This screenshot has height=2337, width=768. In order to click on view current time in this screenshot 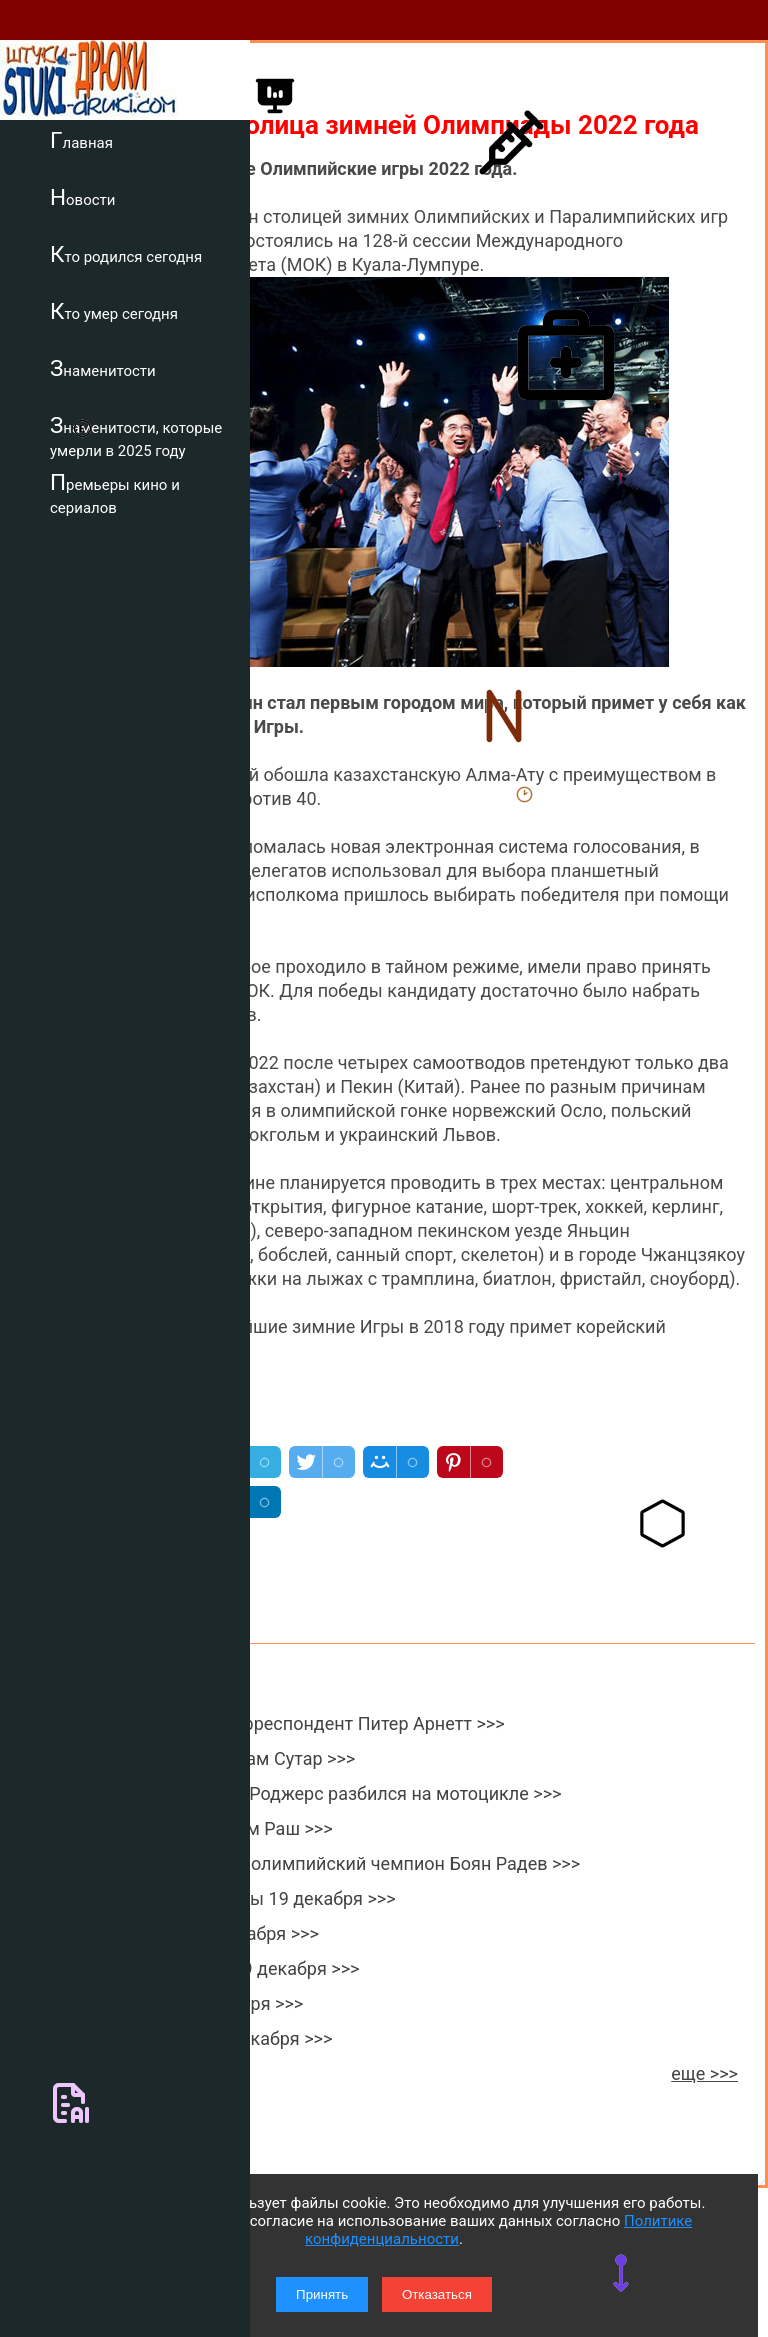, I will do `click(524, 794)`.